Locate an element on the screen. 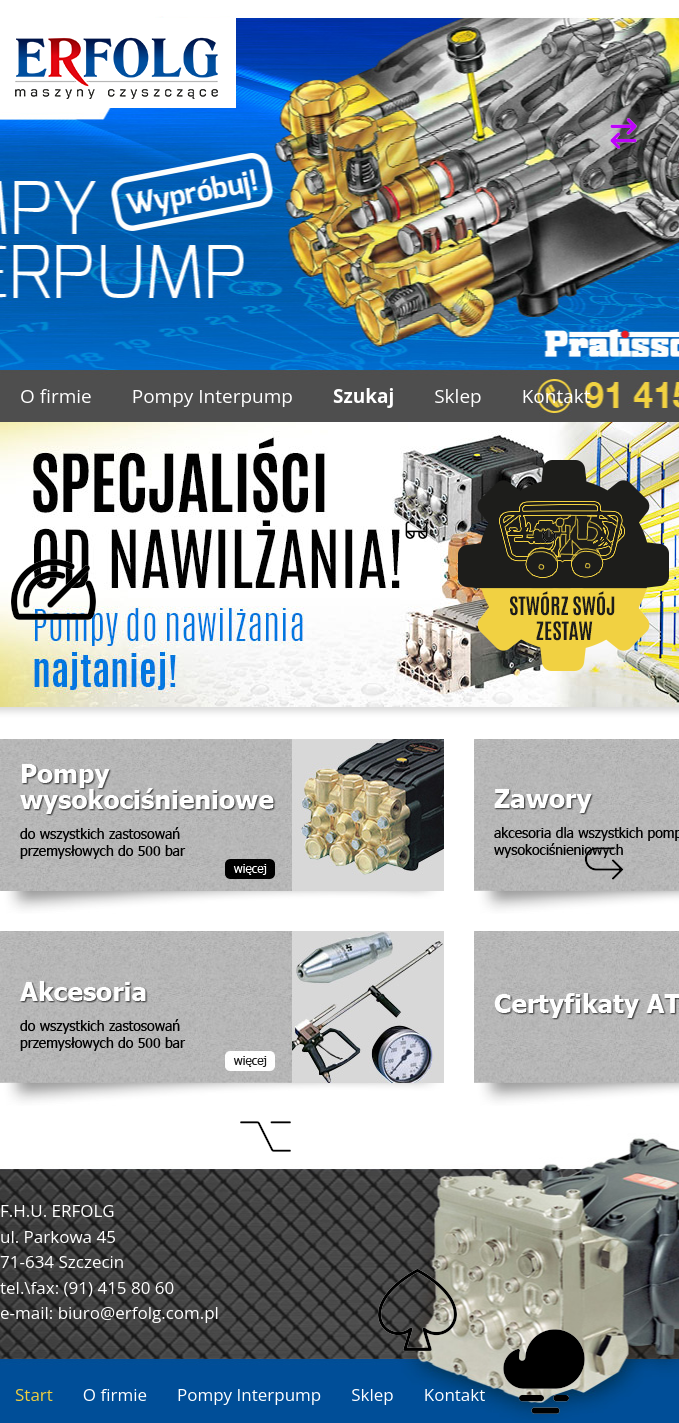  indicates foggy weather conditions is located at coordinates (544, 1370).